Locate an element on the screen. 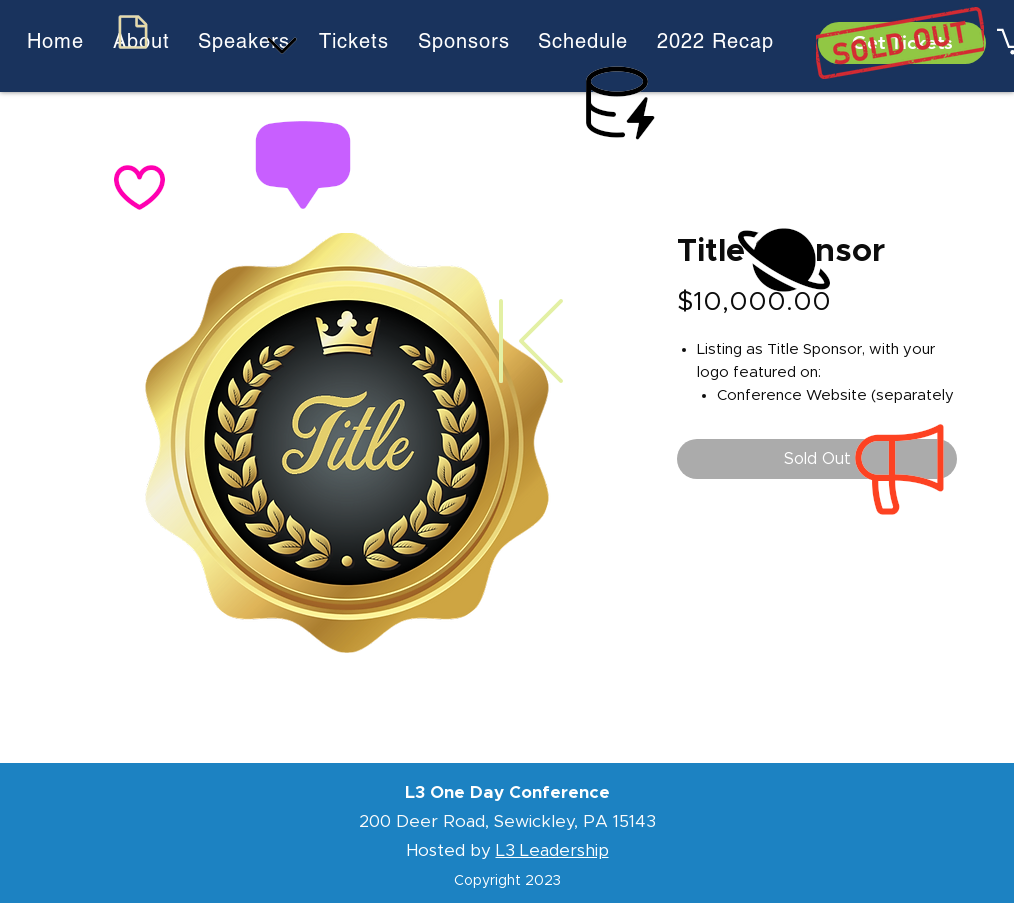 The height and width of the screenshot is (903, 1014). open chat or messaging is located at coordinates (303, 165).